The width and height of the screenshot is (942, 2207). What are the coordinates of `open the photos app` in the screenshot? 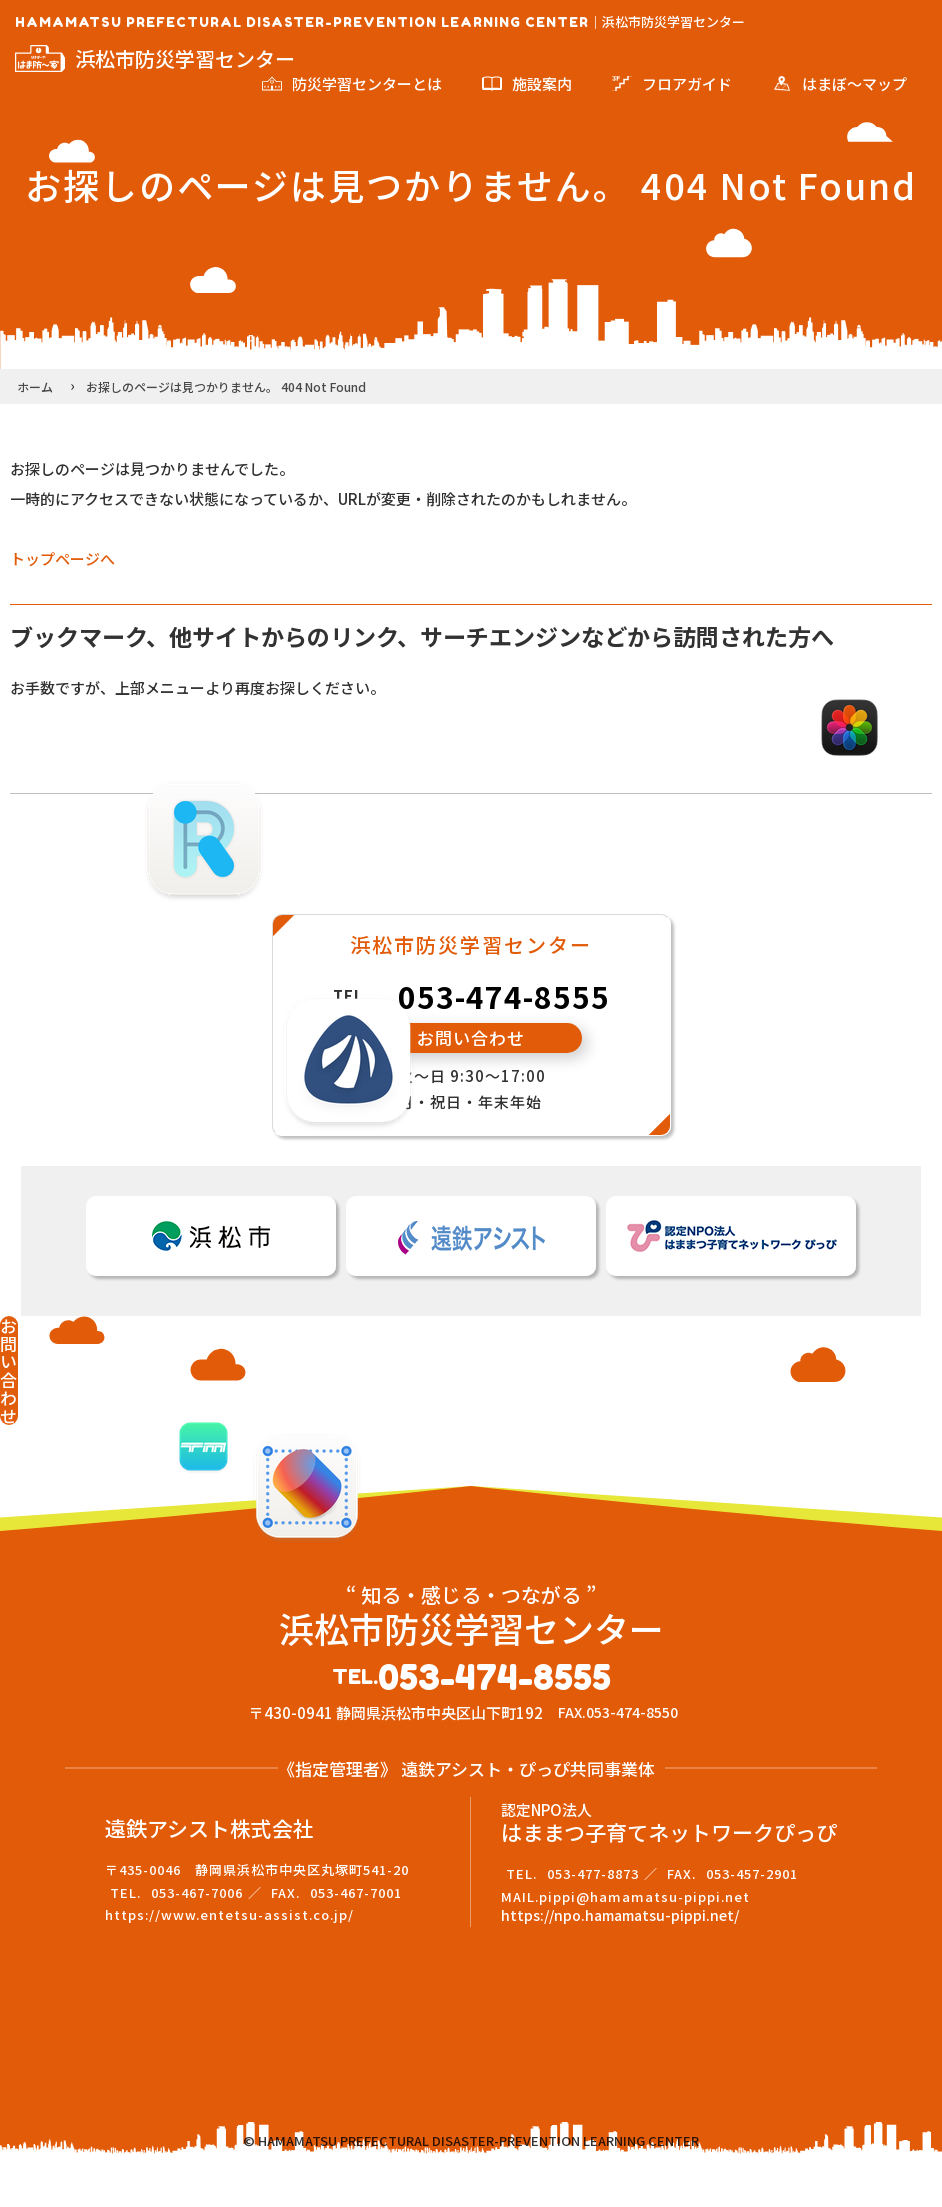 It's located at (849, 727).